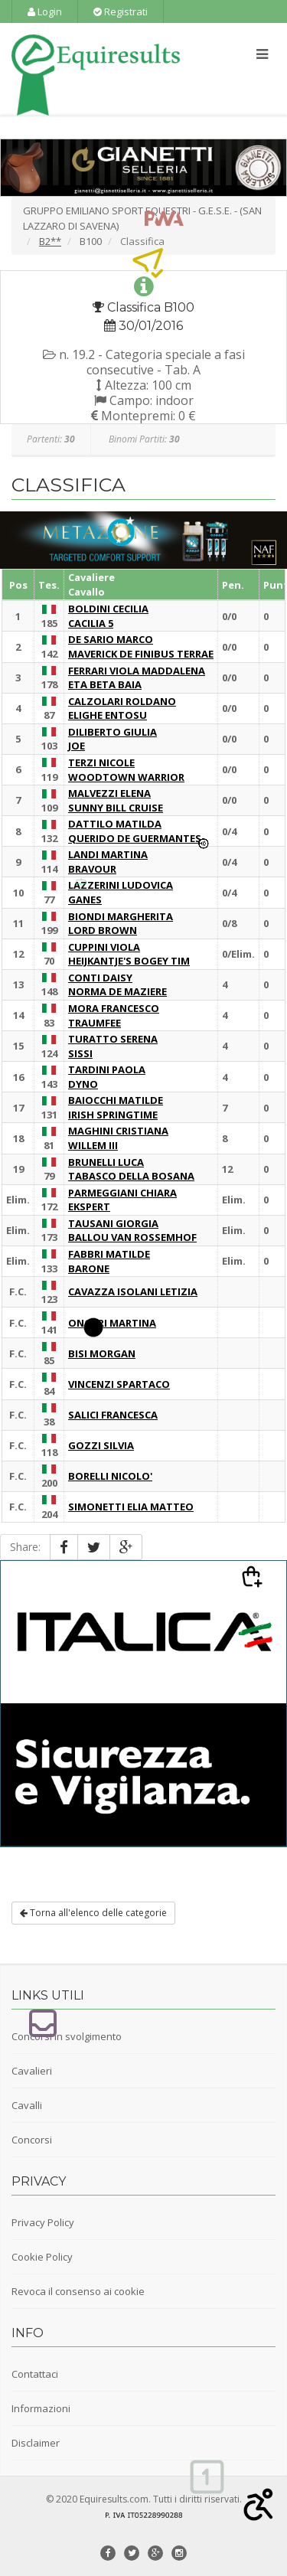  Describe the element at coordinates (204, 844) in the screenshot. I see `tap to pay with contactless payment` at that location.